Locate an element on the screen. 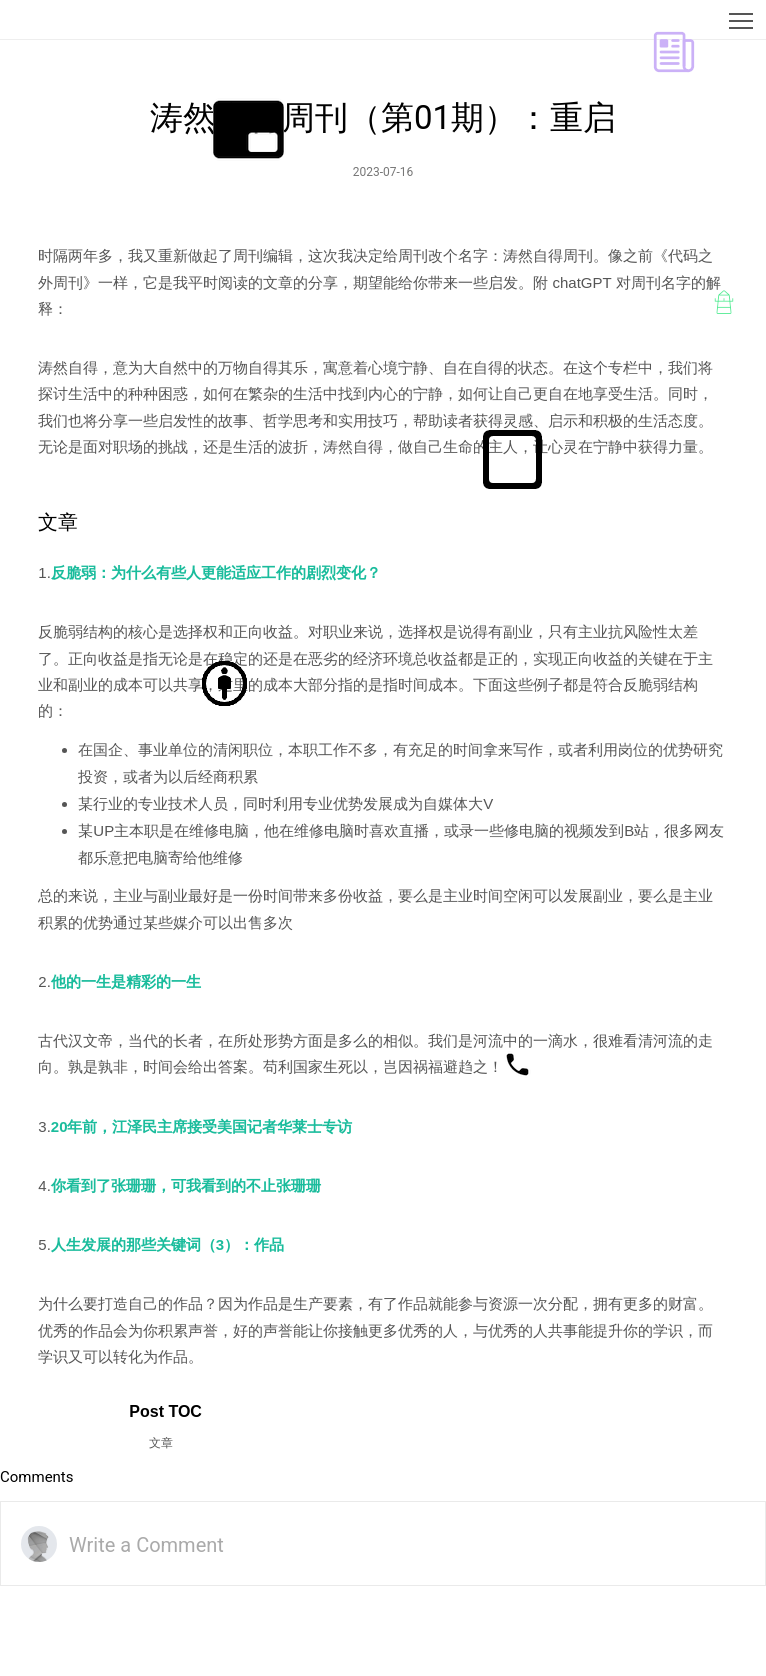  make a phone call is located at coordinates (517, 1064).